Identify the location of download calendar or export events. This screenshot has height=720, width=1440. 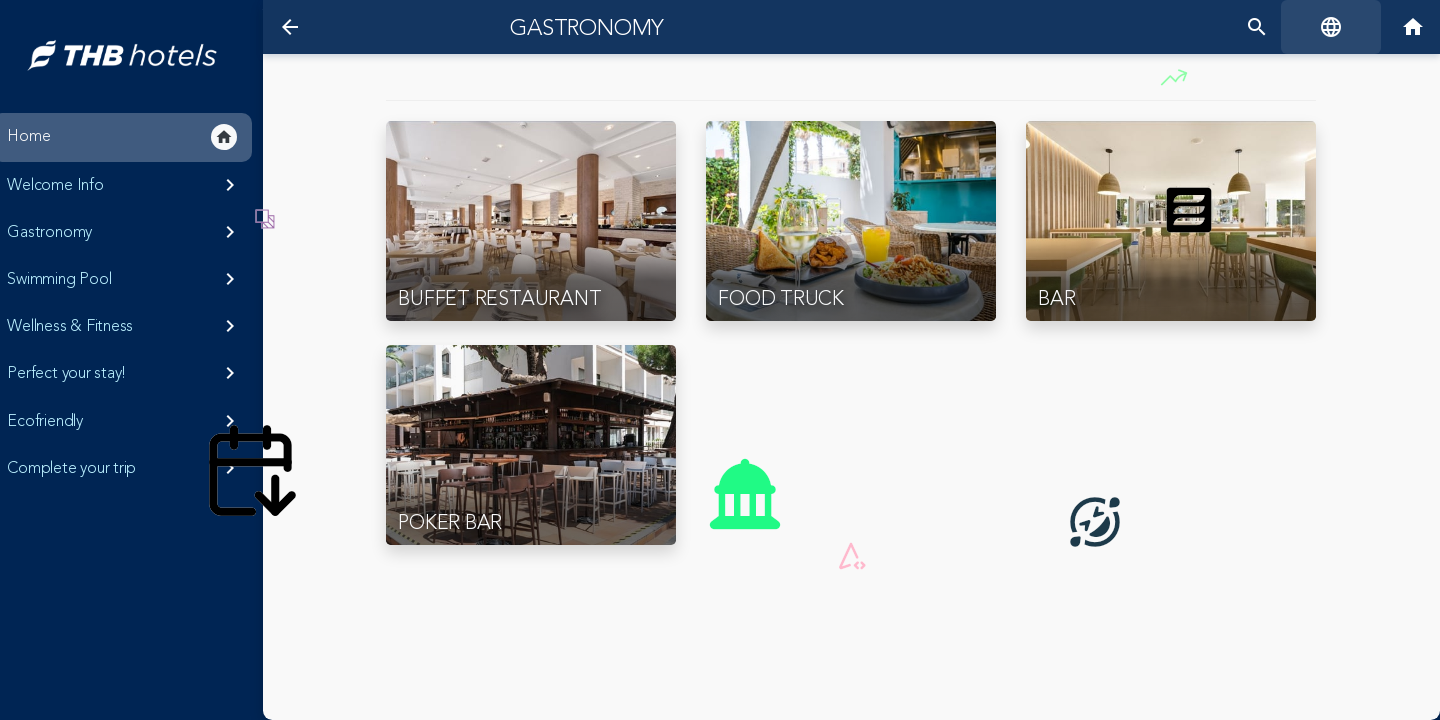
(250, 470).